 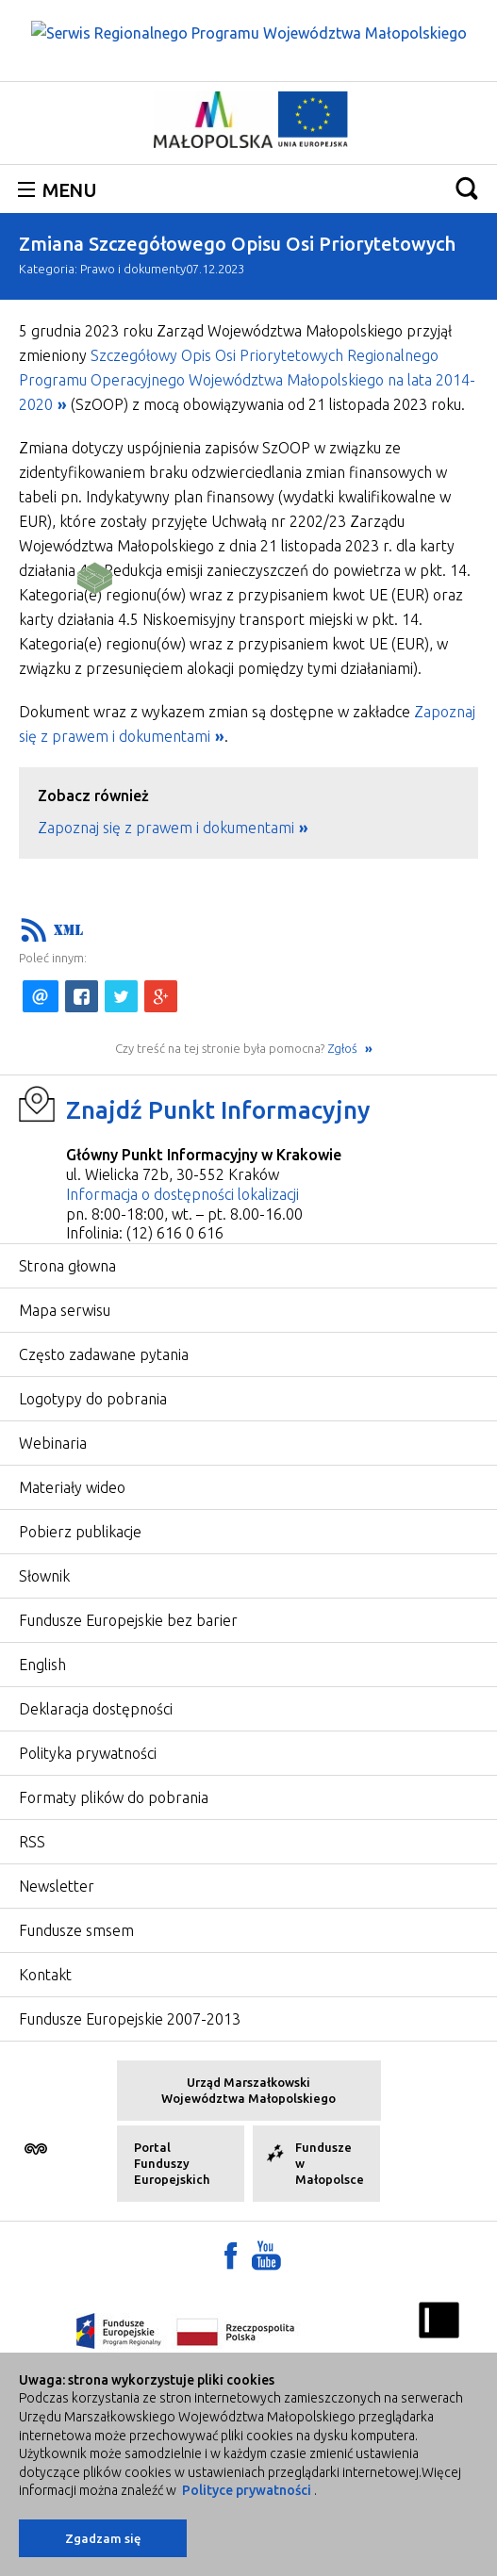 I want to click on toggle left sidebar panel, so click(x=439, y=2320).